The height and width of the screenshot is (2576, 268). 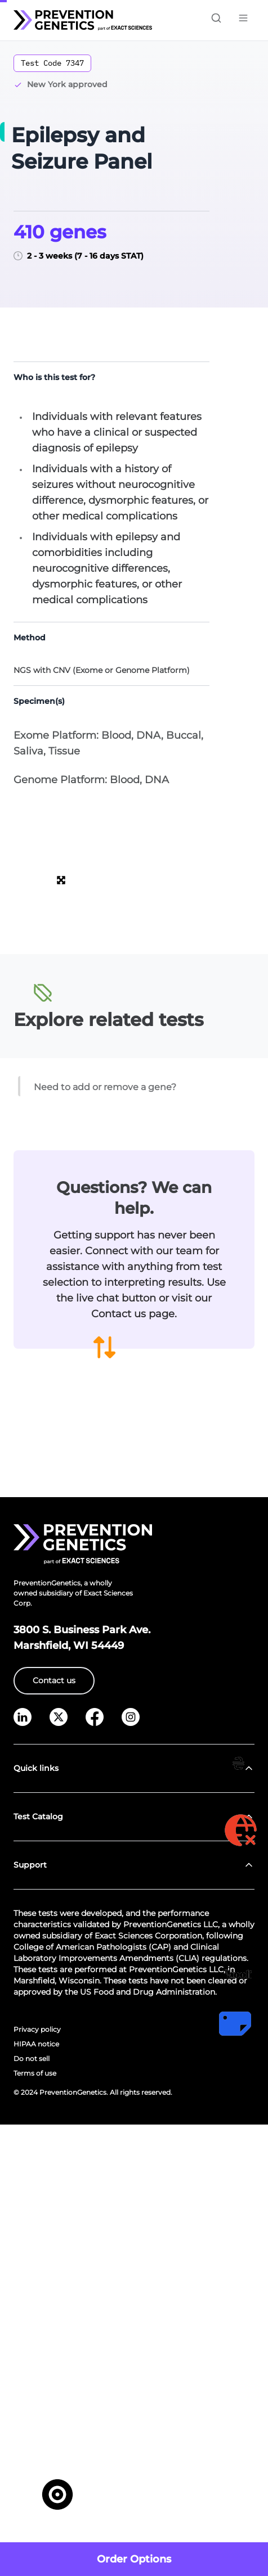 I want to click on indicates Ukrainian hryvnia currency, so click(x=238, y=1763).